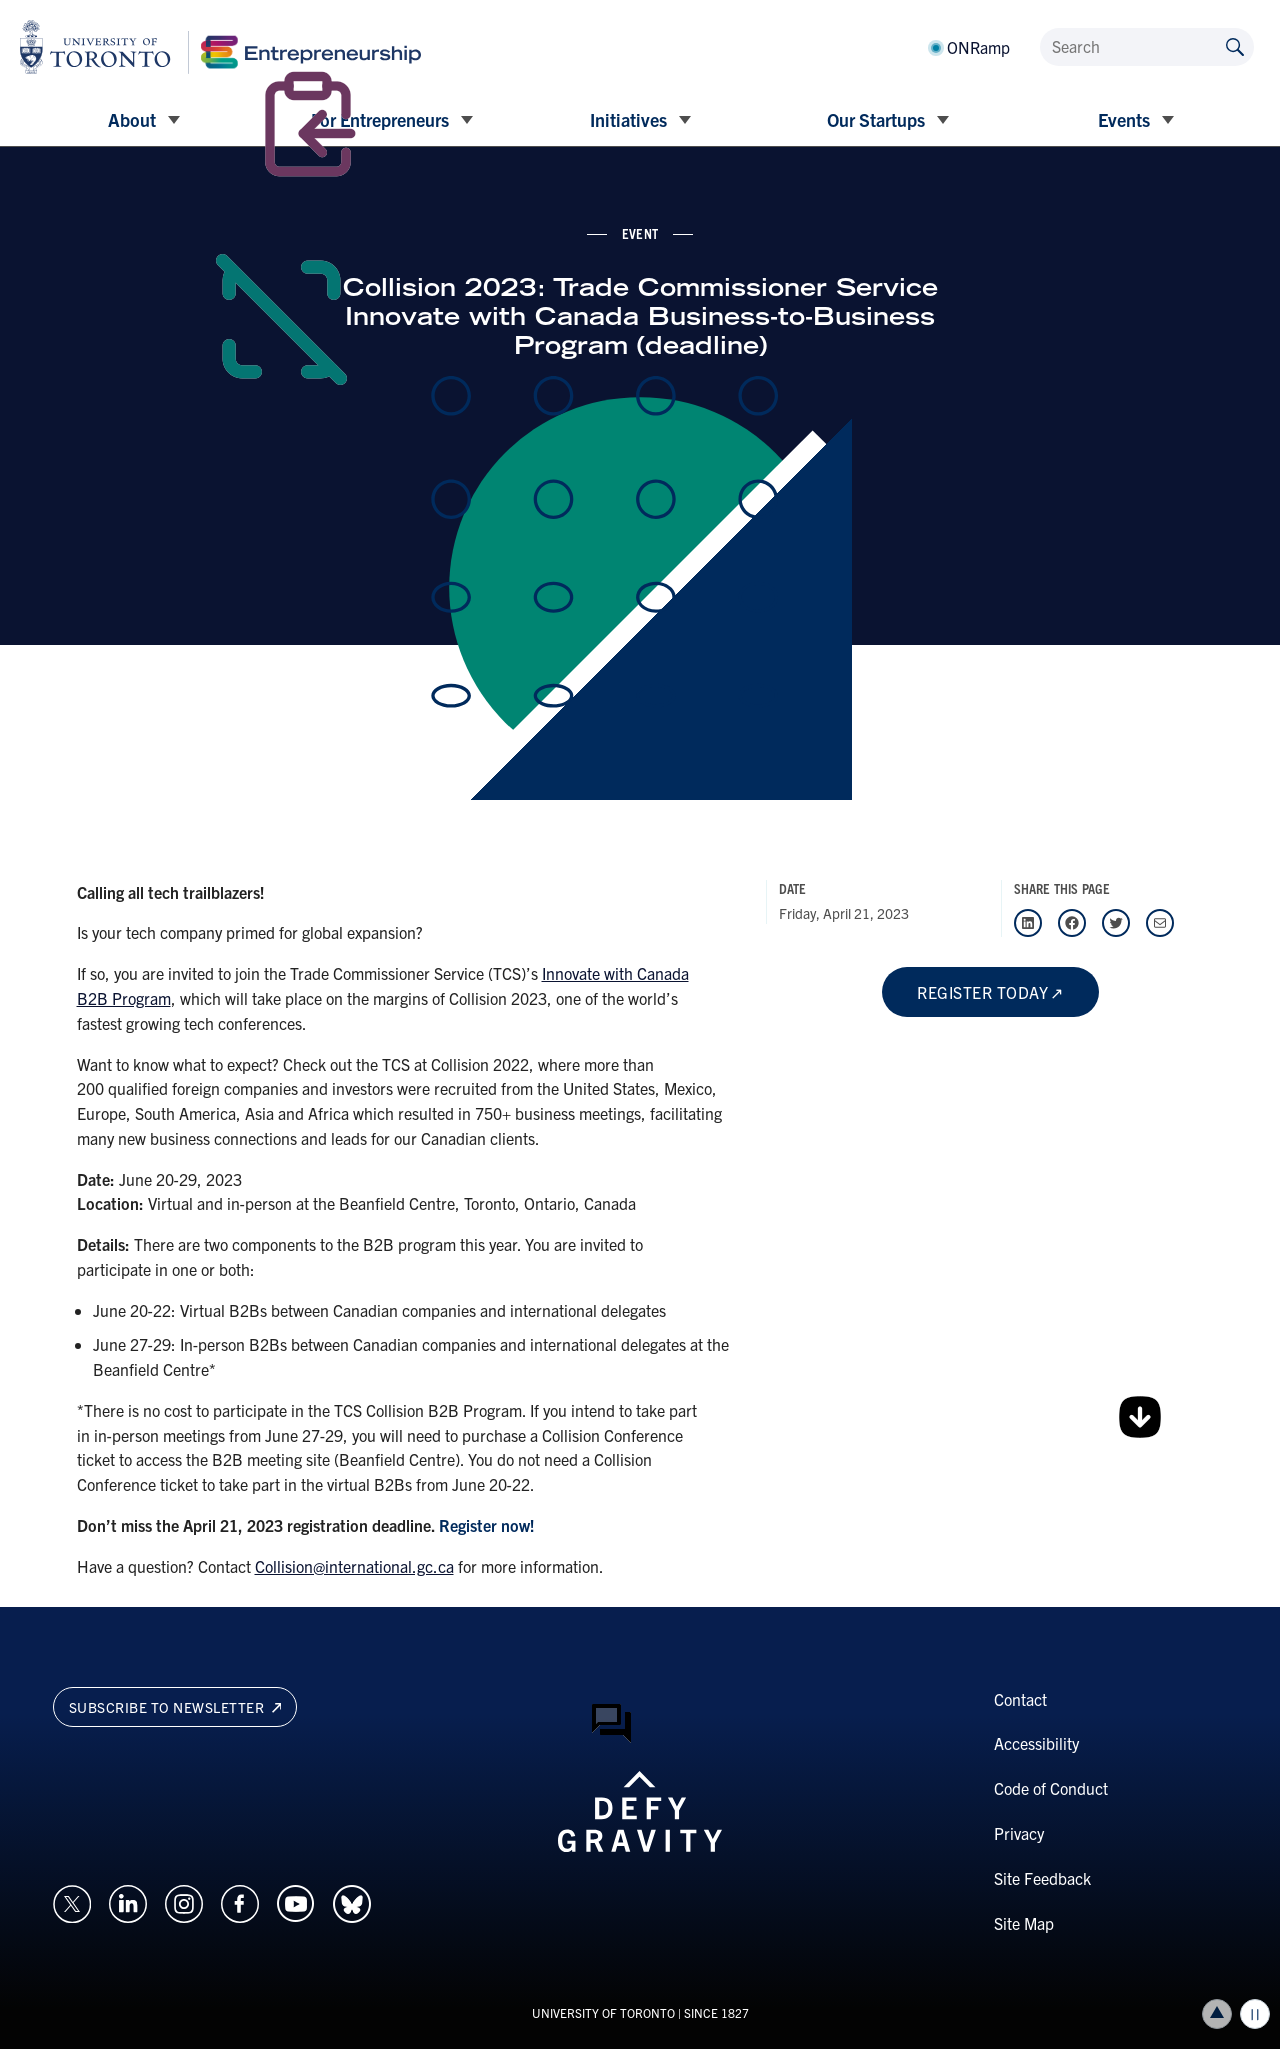 The width and height of the screenshot is (1280, 2049). What do you see at coordinates (308, 124) in the screenshot?
I see `paste content from clipboard` at bounding box center [308, 124].